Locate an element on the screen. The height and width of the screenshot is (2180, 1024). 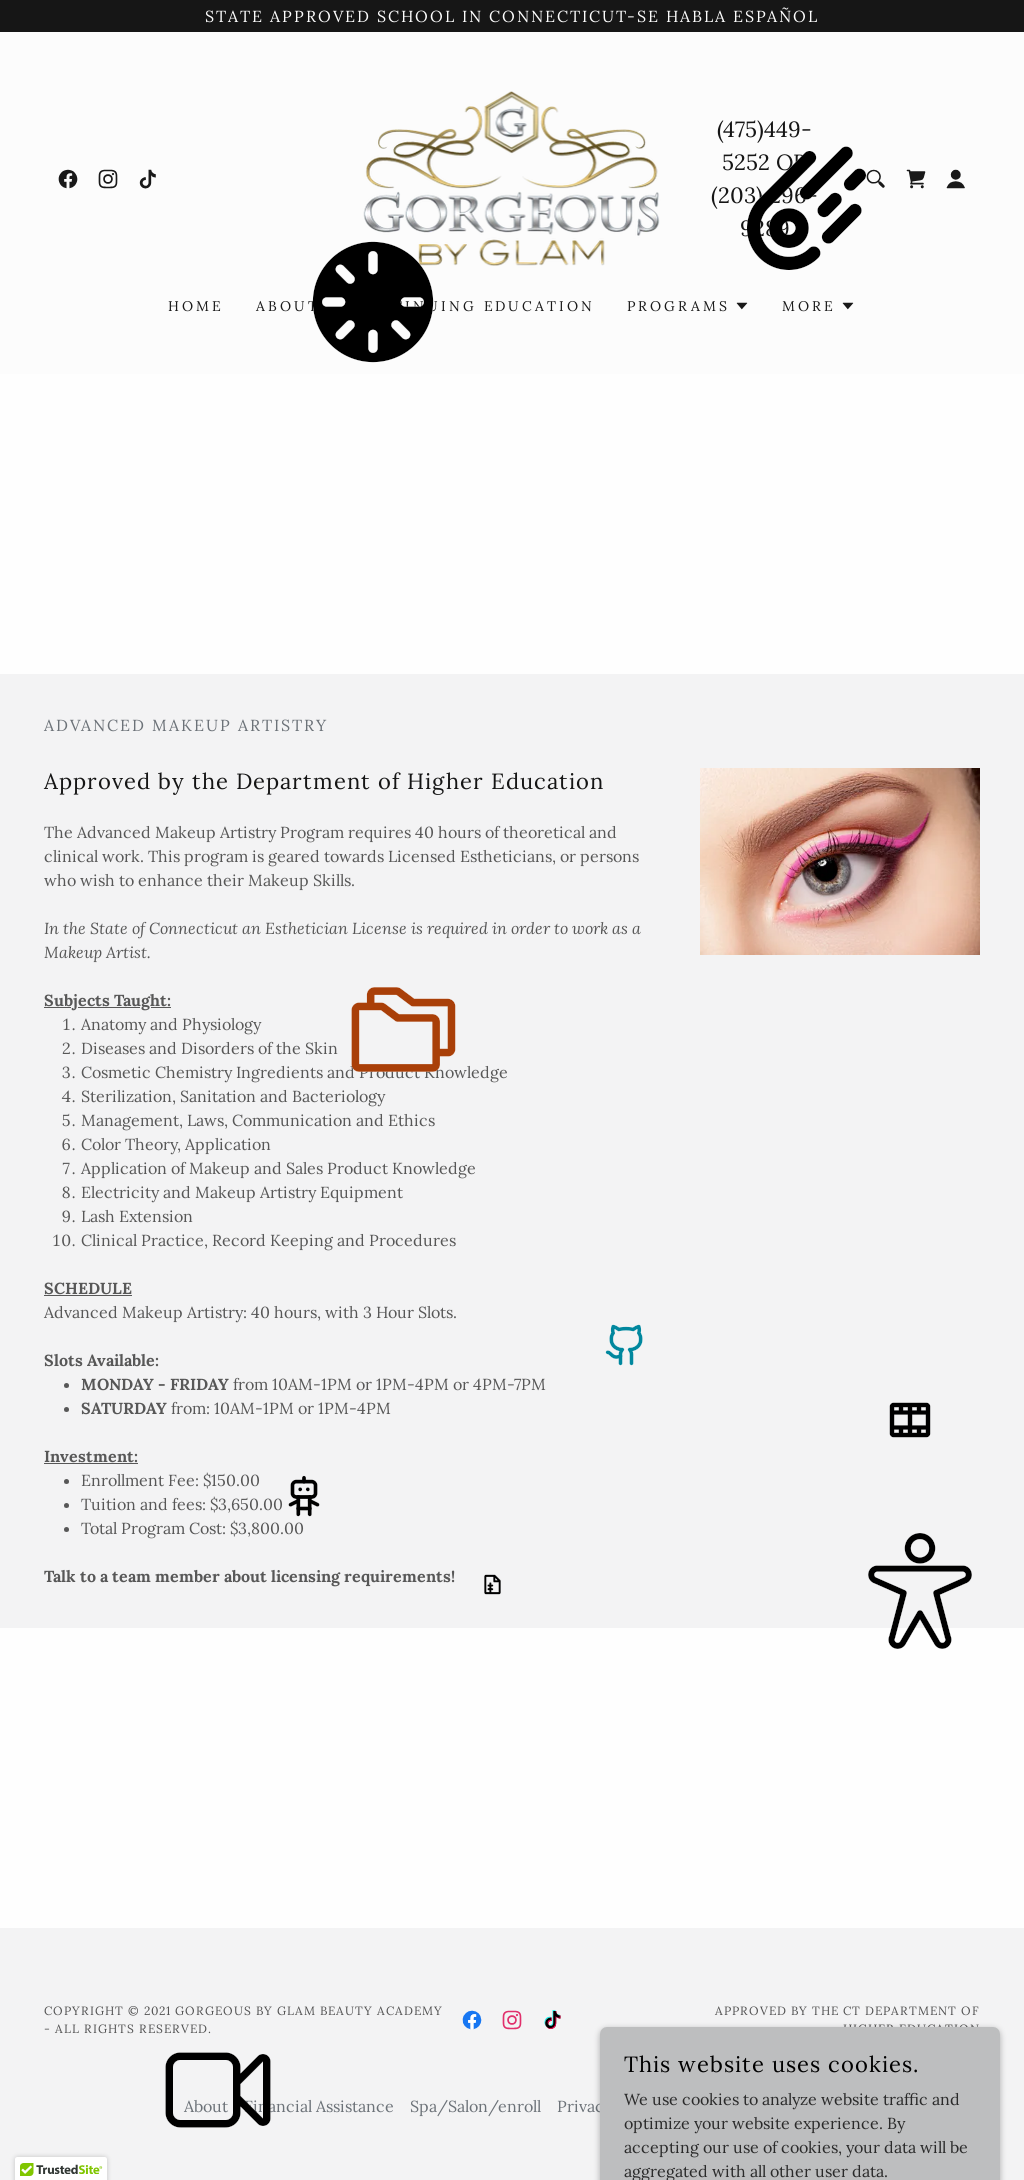
view project on github is located at coordinates (626, 1345).